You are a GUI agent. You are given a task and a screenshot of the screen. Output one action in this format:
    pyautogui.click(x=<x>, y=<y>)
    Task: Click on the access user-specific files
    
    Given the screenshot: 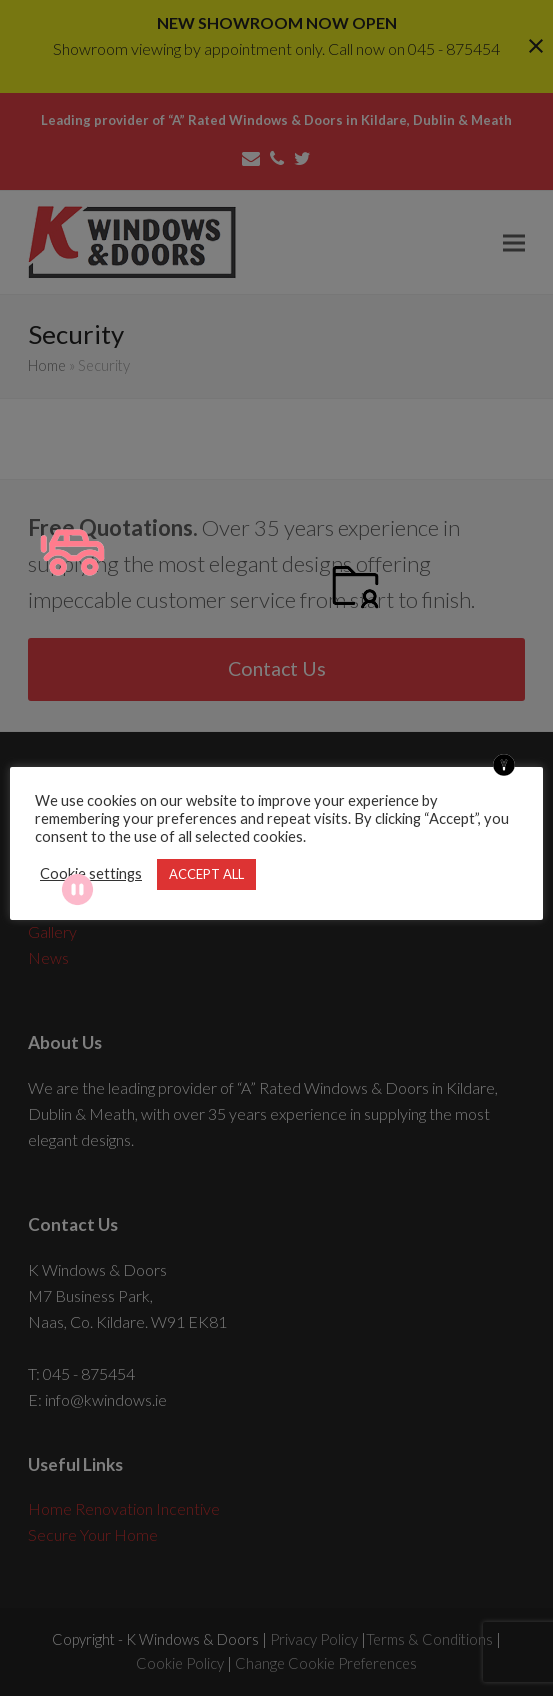 What is the action you would take?
    pyautogui.click(x=355, y=585)
    